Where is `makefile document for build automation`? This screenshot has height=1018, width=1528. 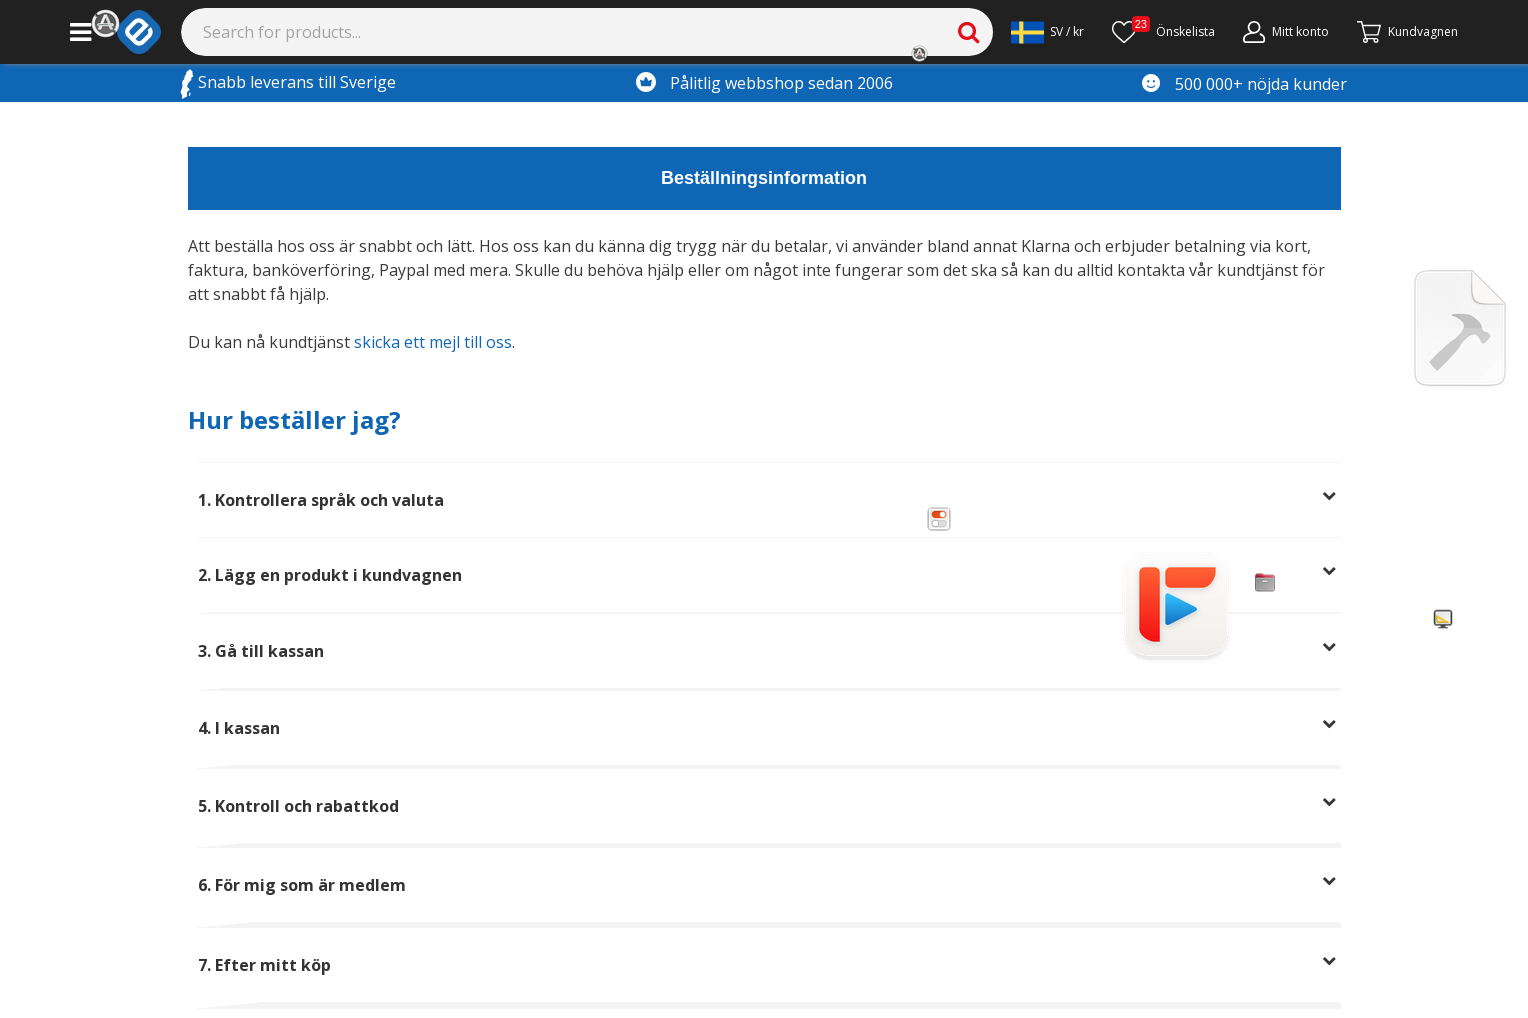
makefile document for build automation is located at coordinates (1460, 328).